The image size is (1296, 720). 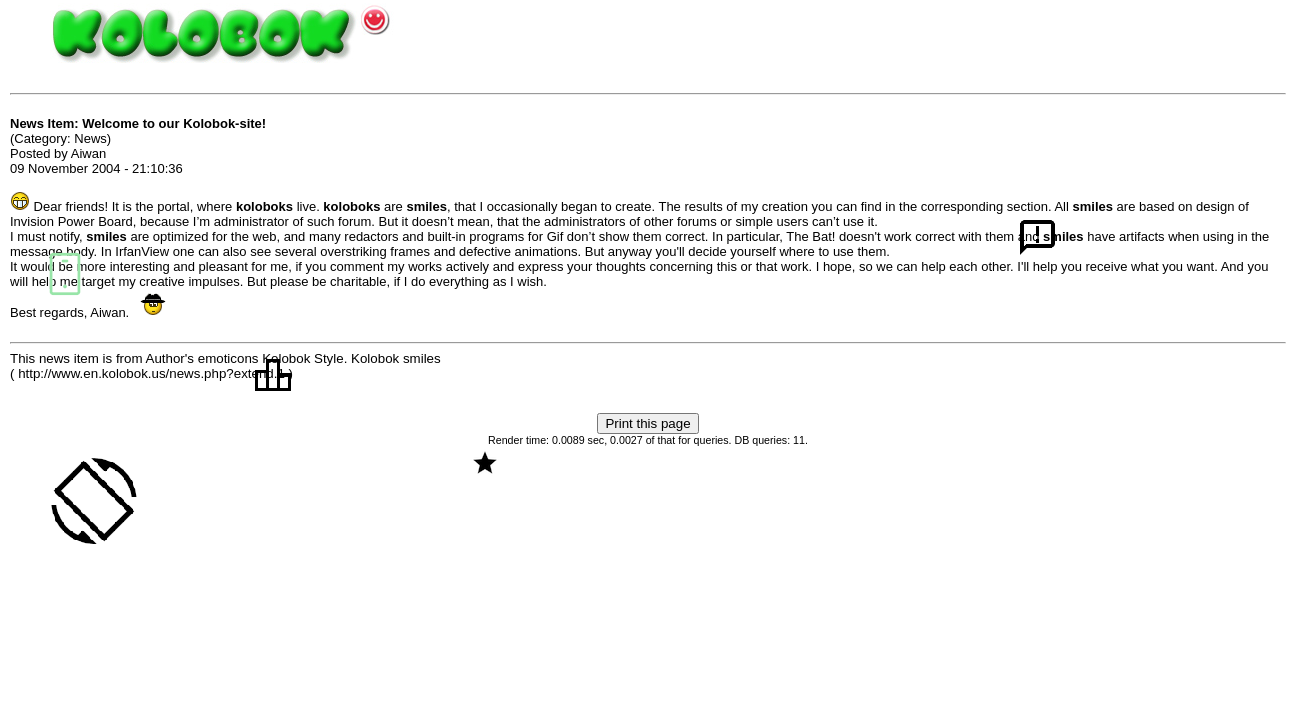 I want to click on rotate screen orientation, so click(x=94, y=501).